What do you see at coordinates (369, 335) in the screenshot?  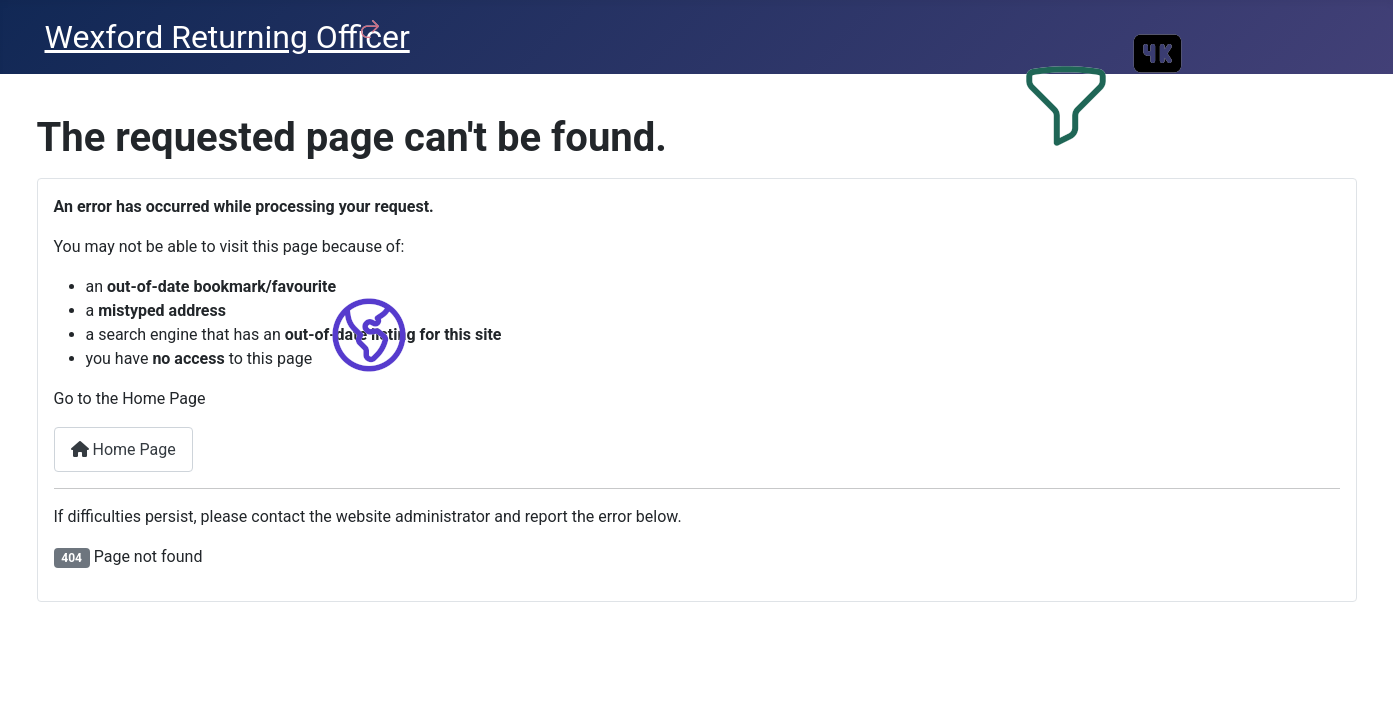 I see `view americas region or western hemisphere` at bounding box center [369, 335].